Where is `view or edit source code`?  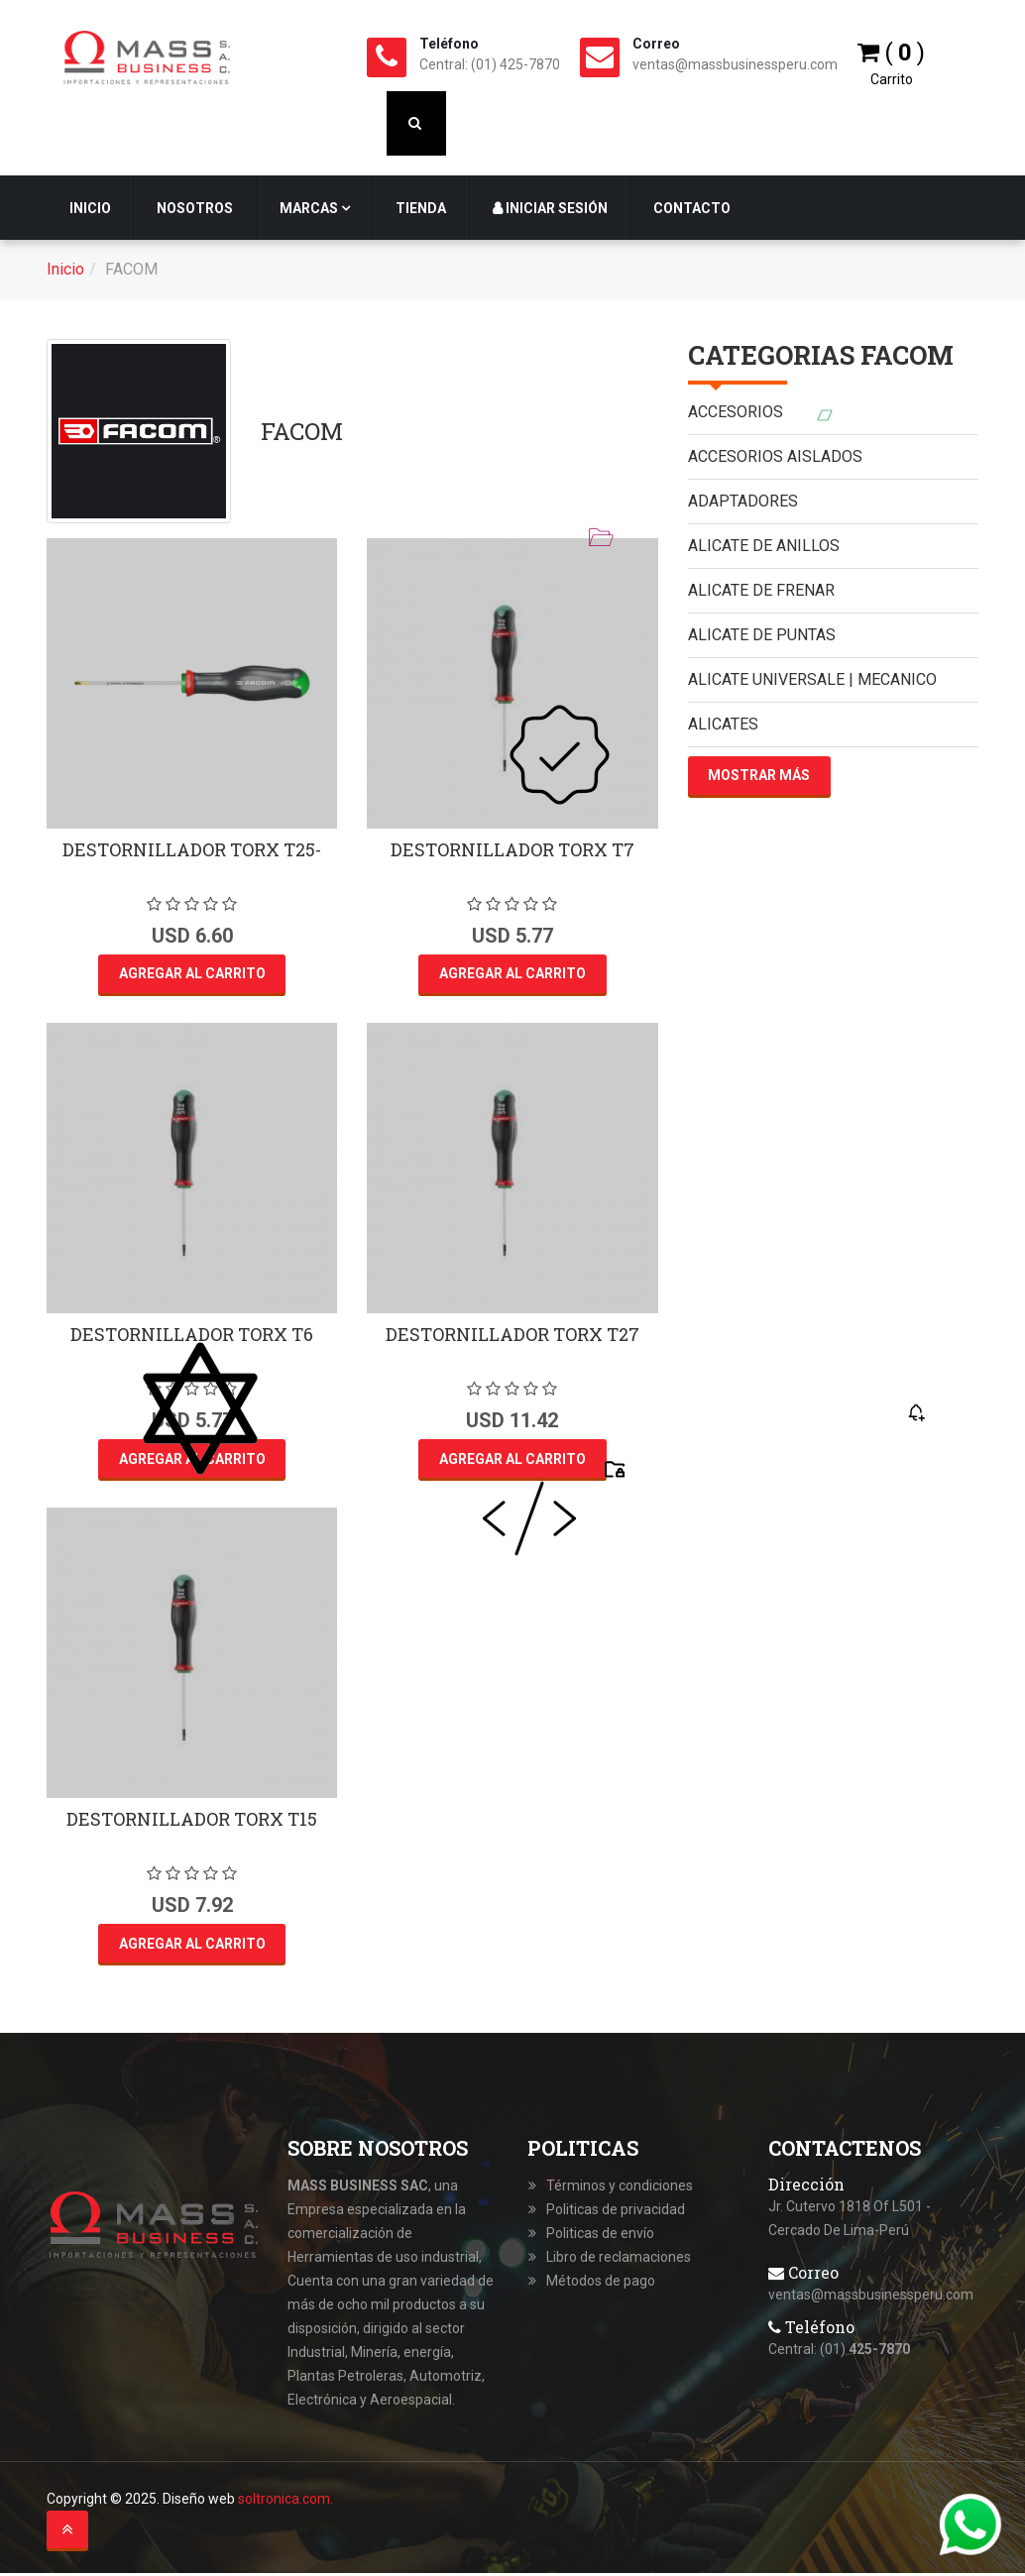 view or edit source code is located at coordinates (529, 1518).